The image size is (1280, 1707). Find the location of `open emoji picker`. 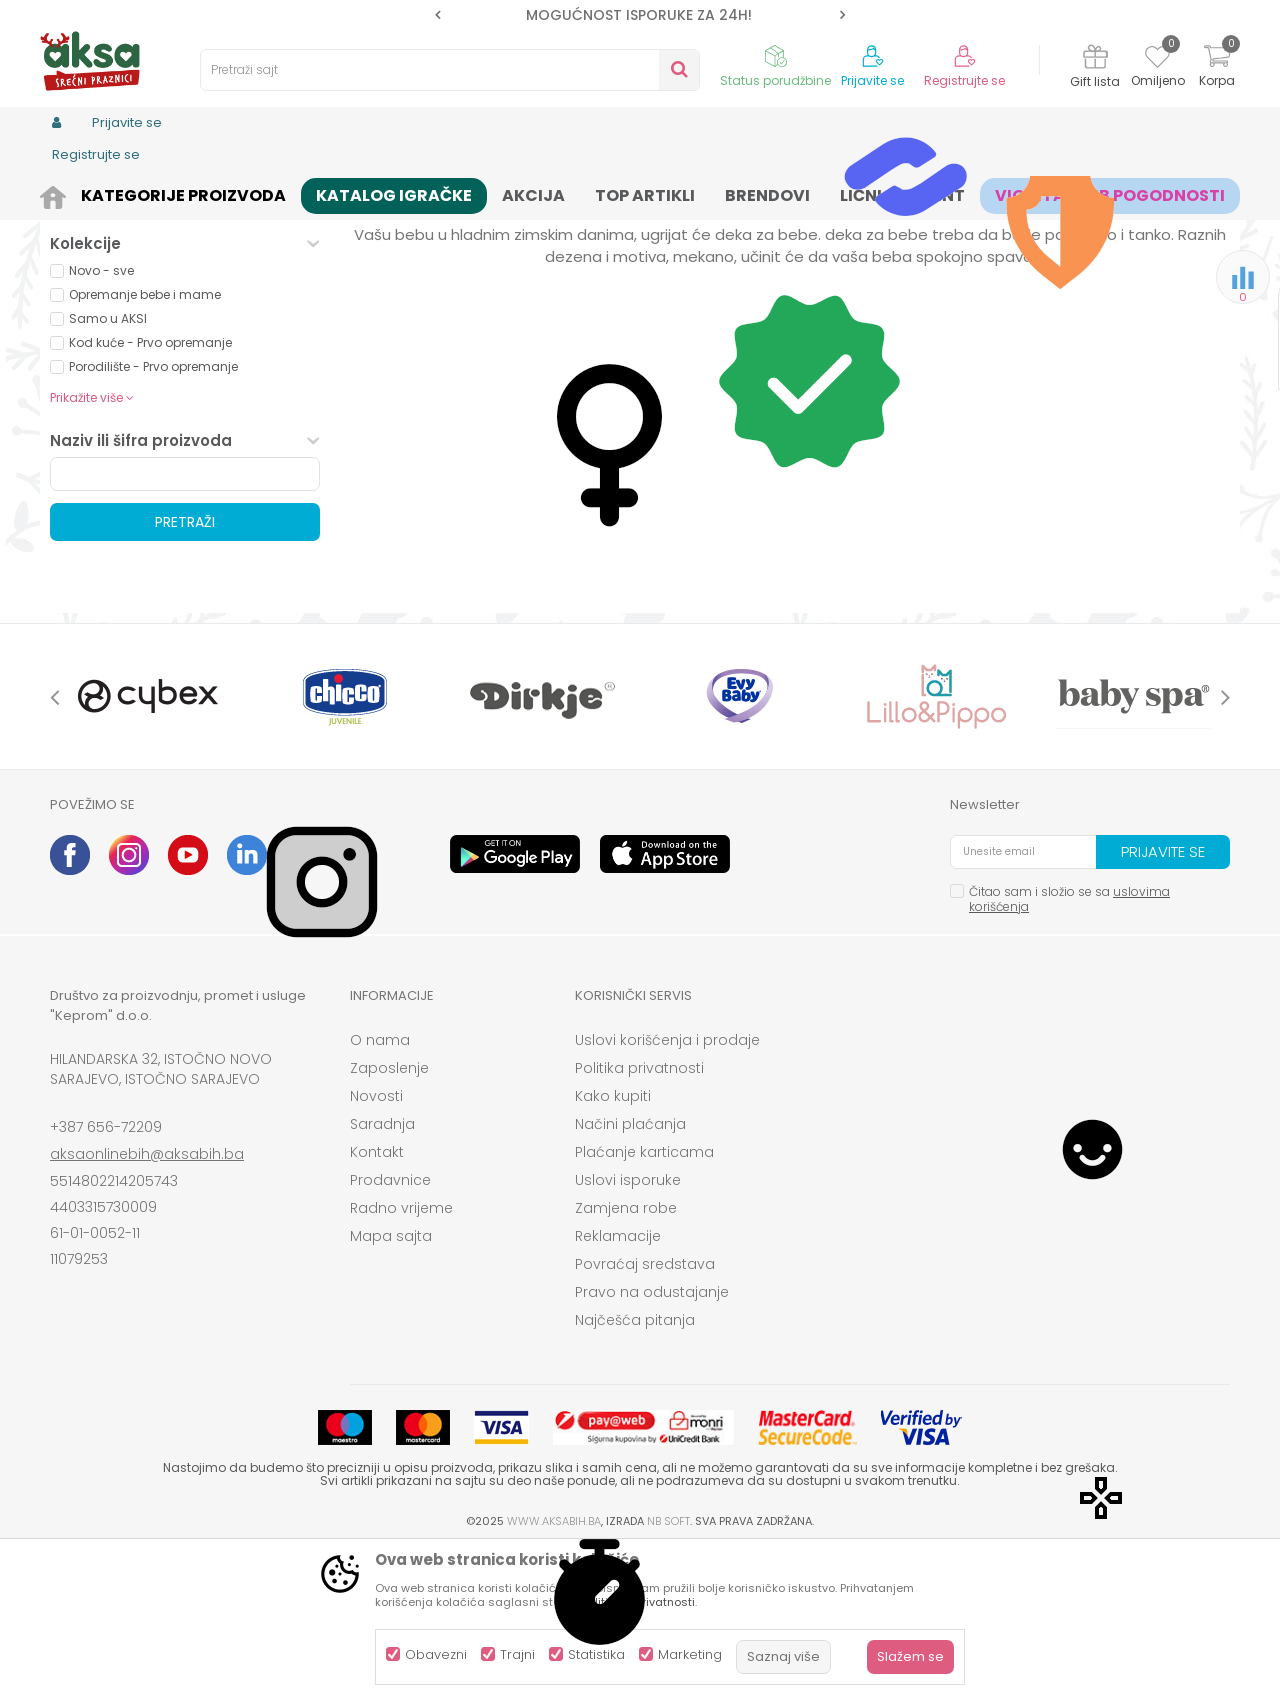

open emoji picker is located at coordinates (1092, 1149).